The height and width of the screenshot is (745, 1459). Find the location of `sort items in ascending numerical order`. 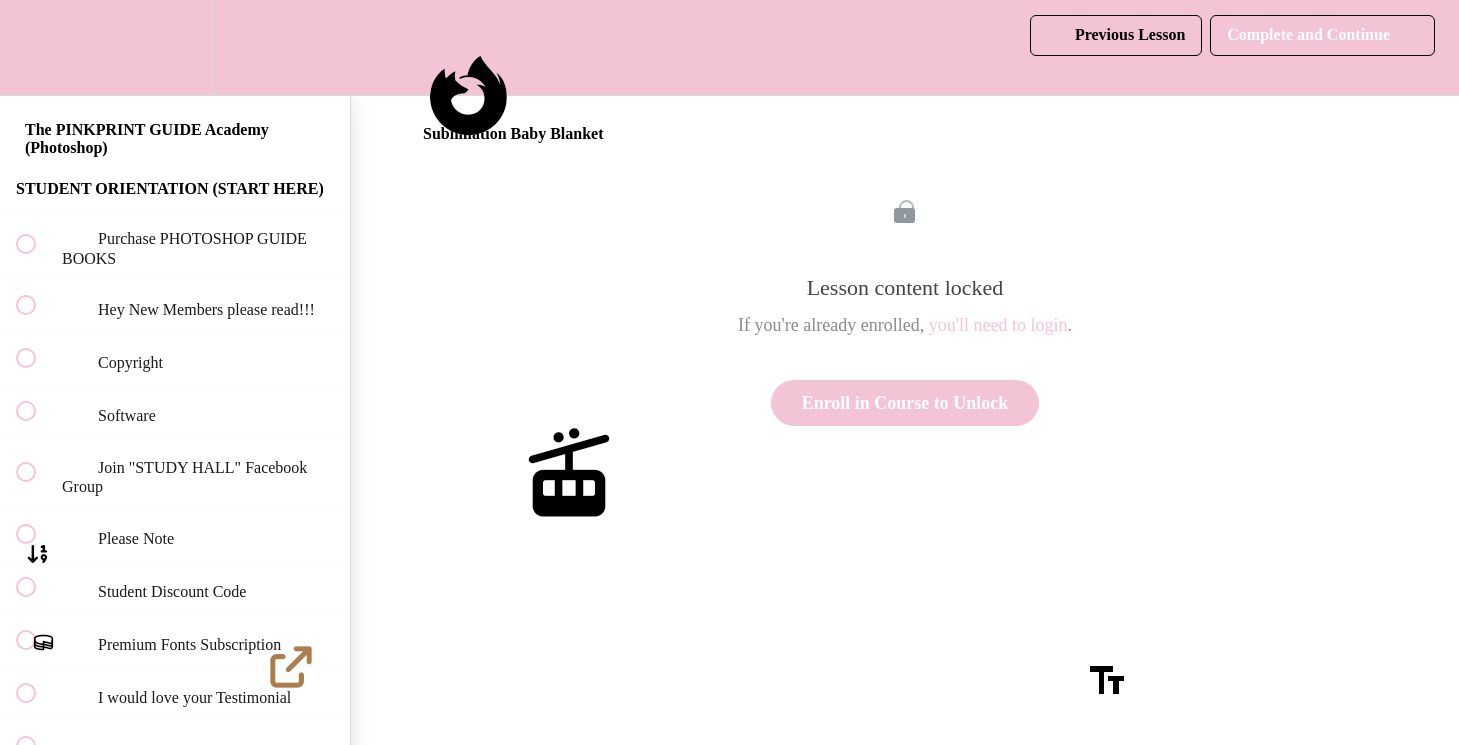

sort items in ascending numerical order is located at coordinates (38, 554).